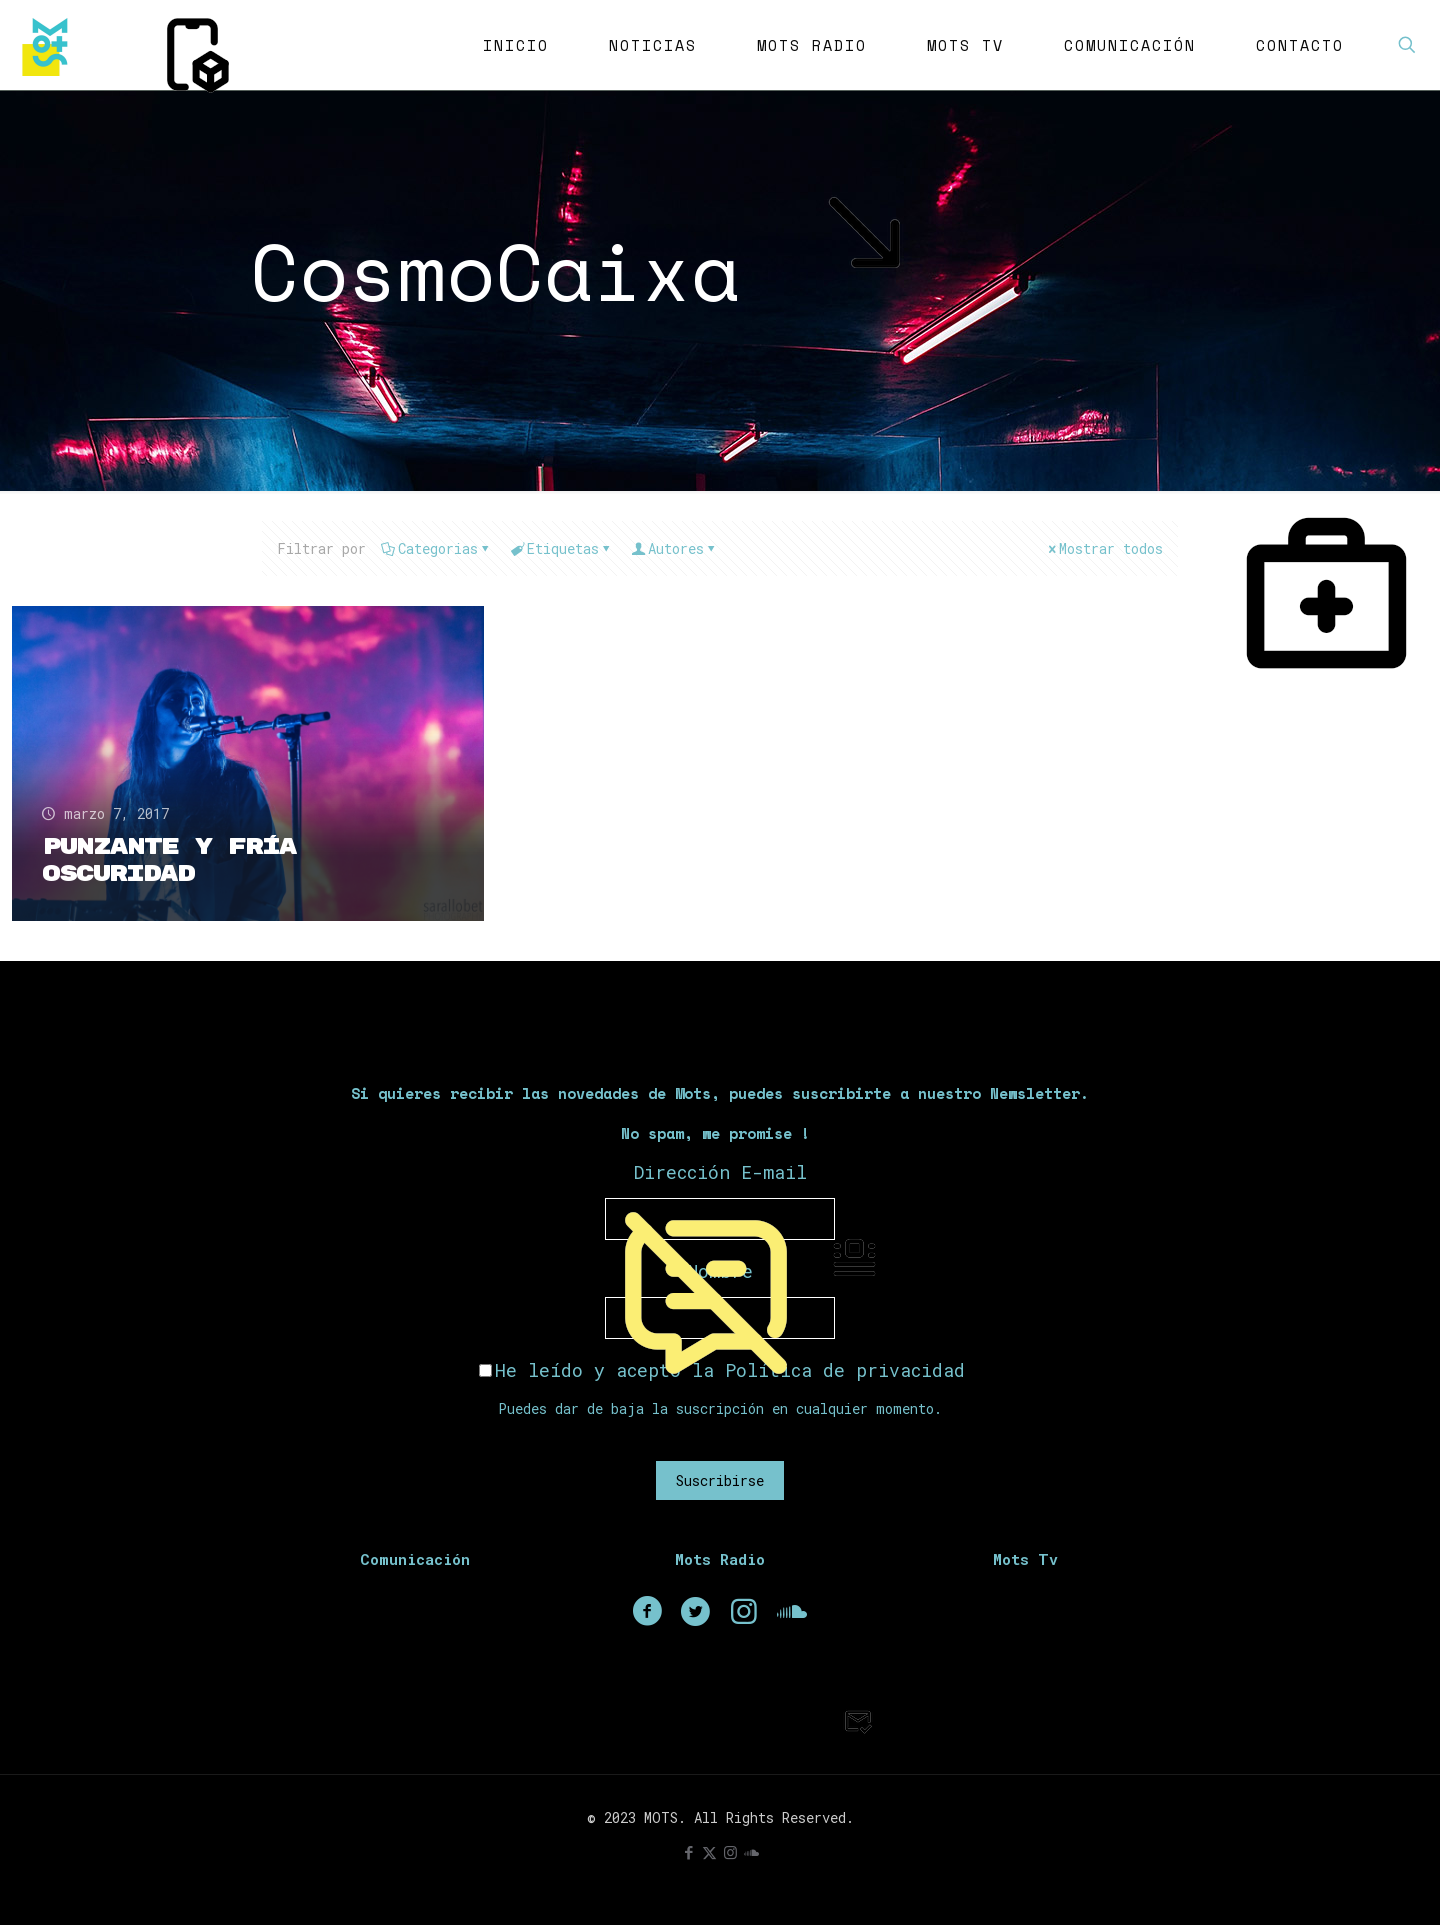  What do you see at coordinates (192, 54) in the screenshot?
I see `open augmented reality mode` at bounding box center [192, 54].